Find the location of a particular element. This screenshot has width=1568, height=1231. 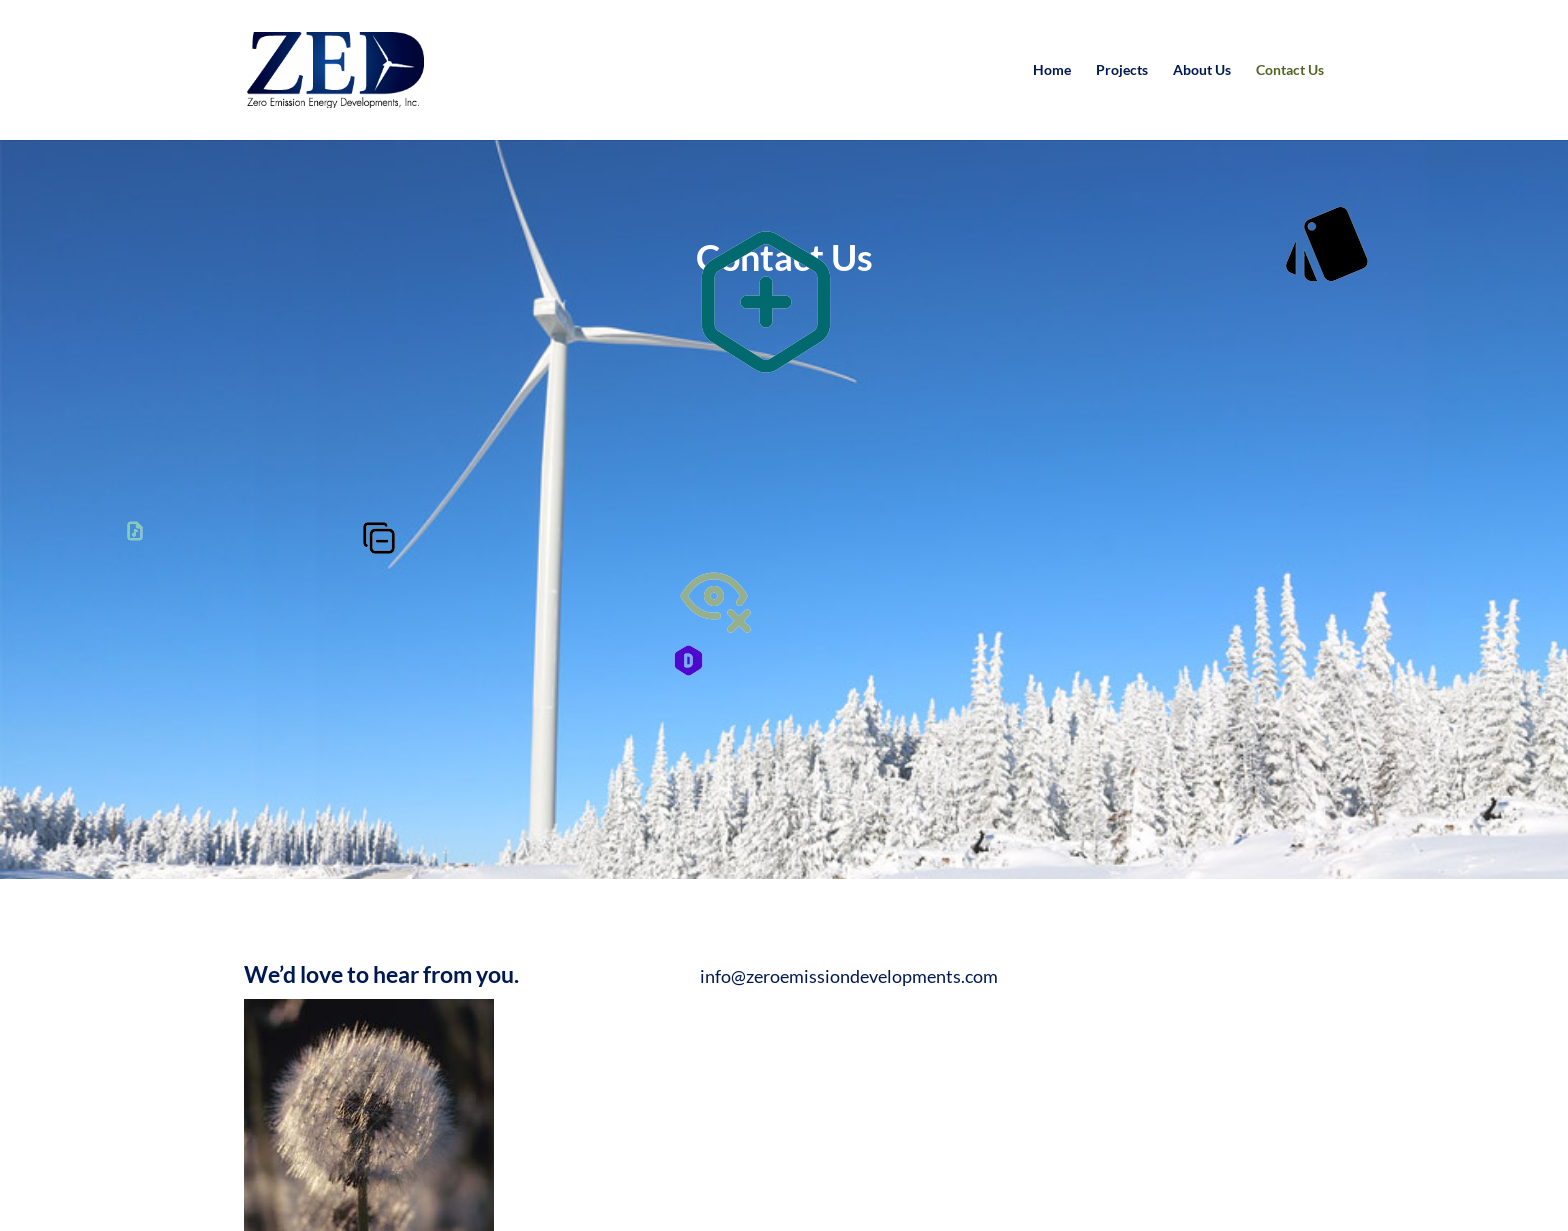

remove item from clipboard is located at coordinates (379, 538).